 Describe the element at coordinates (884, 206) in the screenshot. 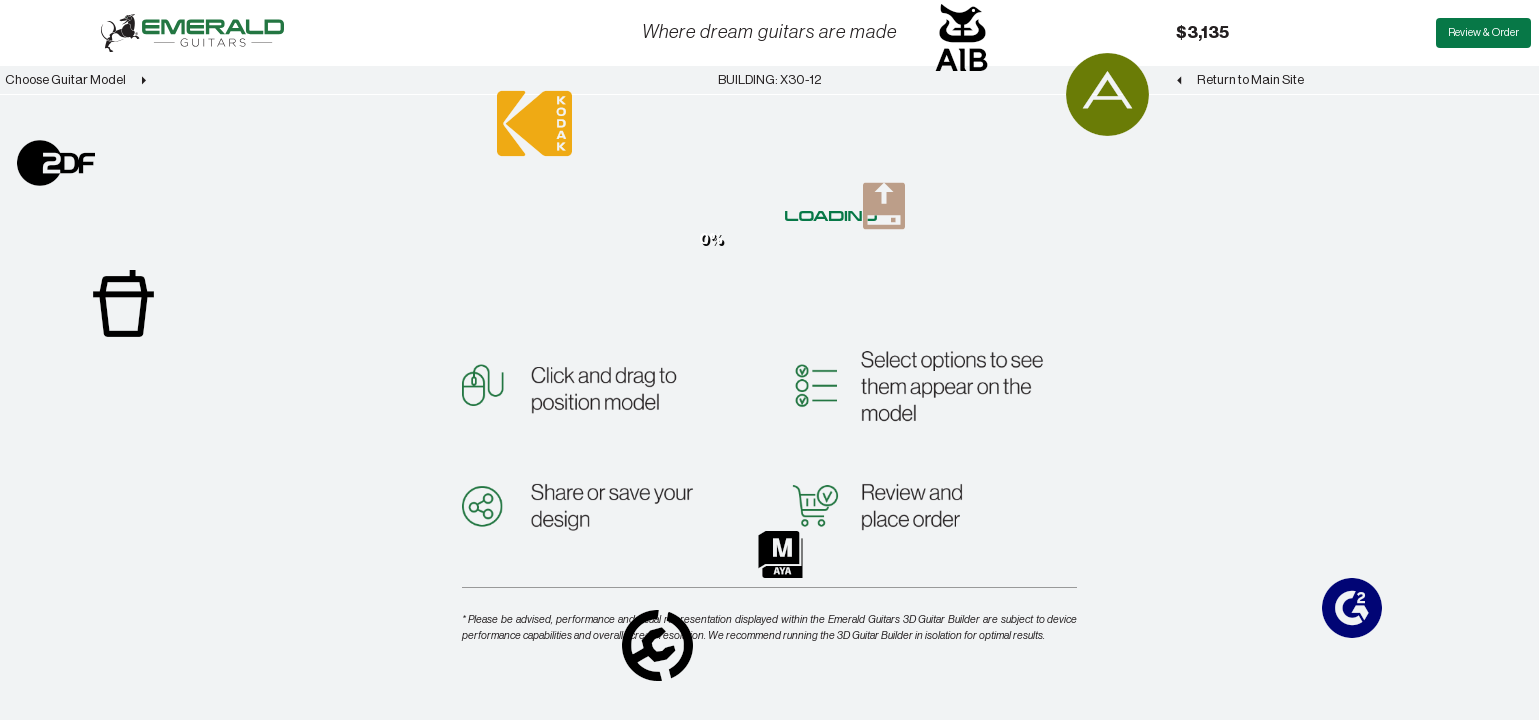

I see `uninstall an application` at that location.